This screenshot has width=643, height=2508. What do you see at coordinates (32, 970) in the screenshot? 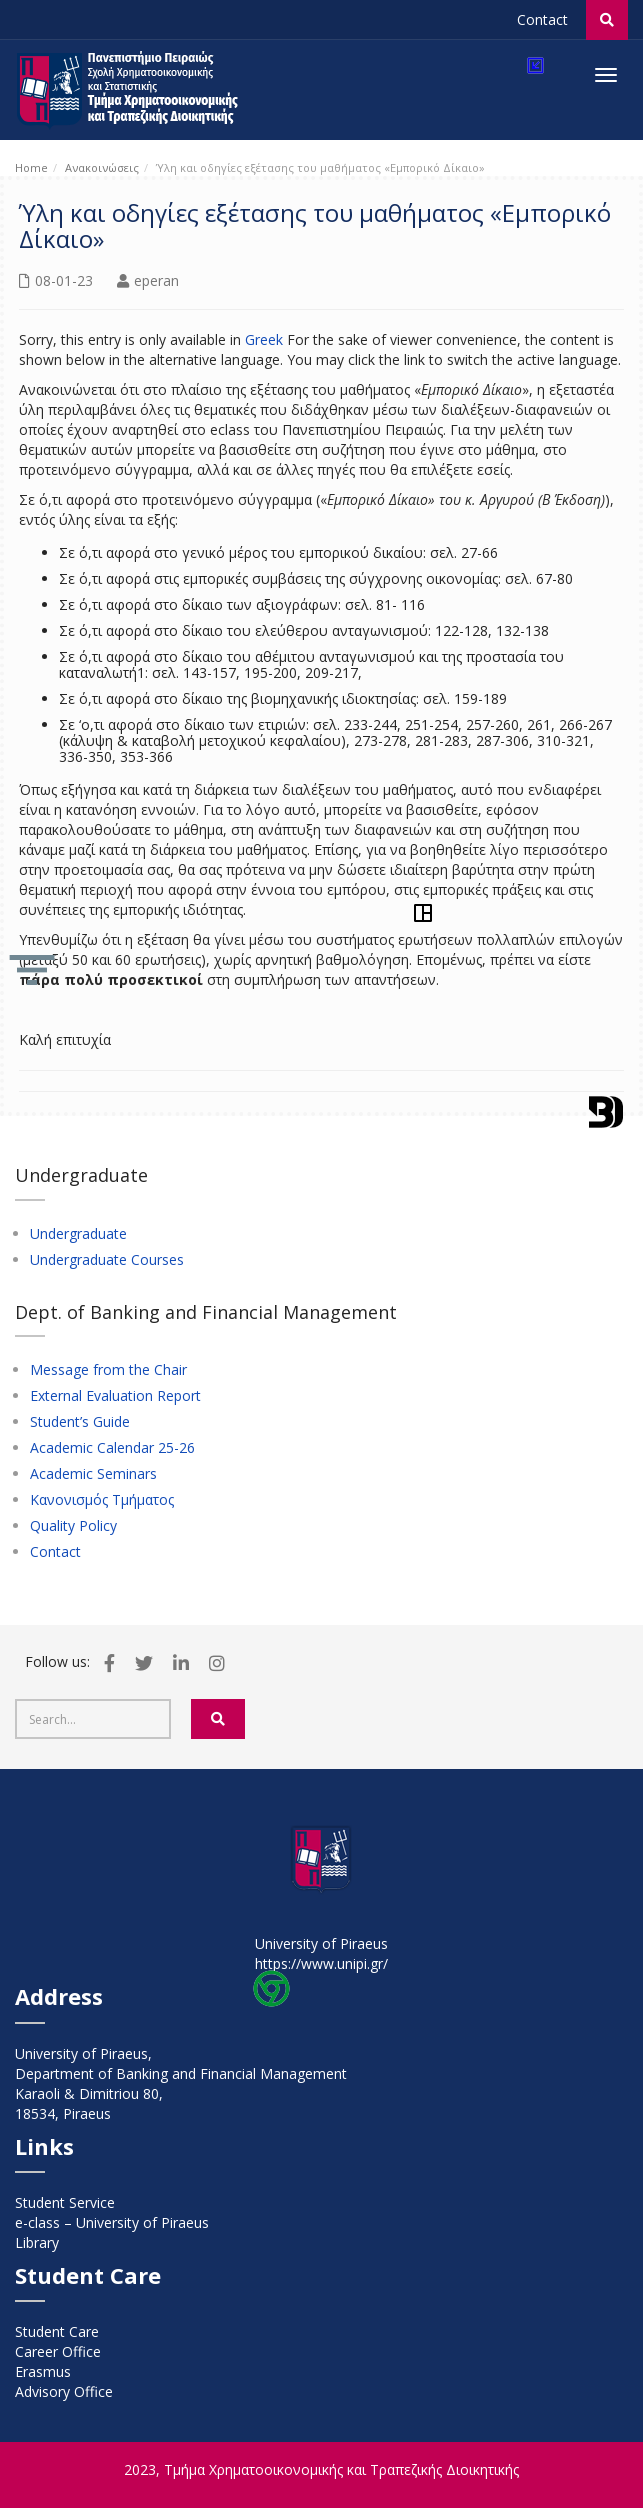
I see `filter or sort list items` at bounding box center [32, 970].